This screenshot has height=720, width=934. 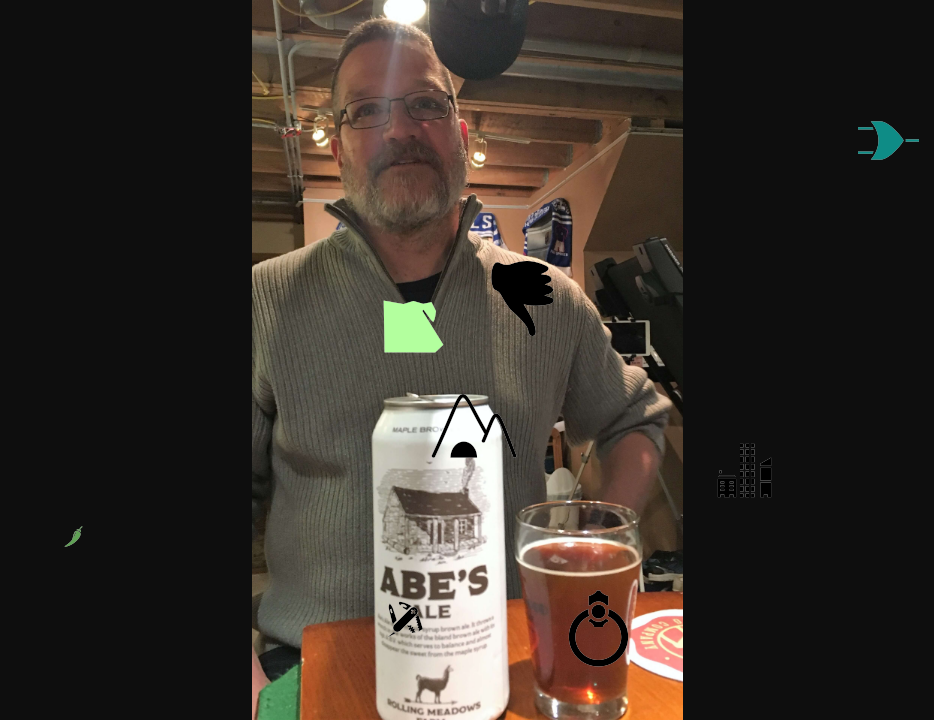 What do you see at coordinates (73, 536) in the screenshot?
I see `indicates spicy or hot content/food item` at bounding box center [73, 536].